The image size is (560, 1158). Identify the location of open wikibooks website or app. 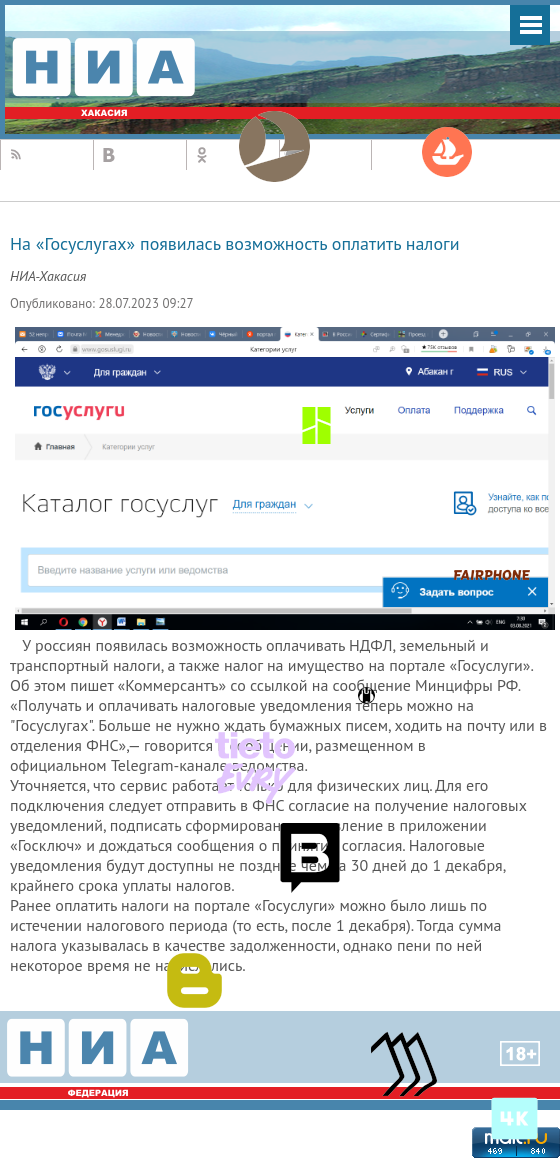
(404, 1064).